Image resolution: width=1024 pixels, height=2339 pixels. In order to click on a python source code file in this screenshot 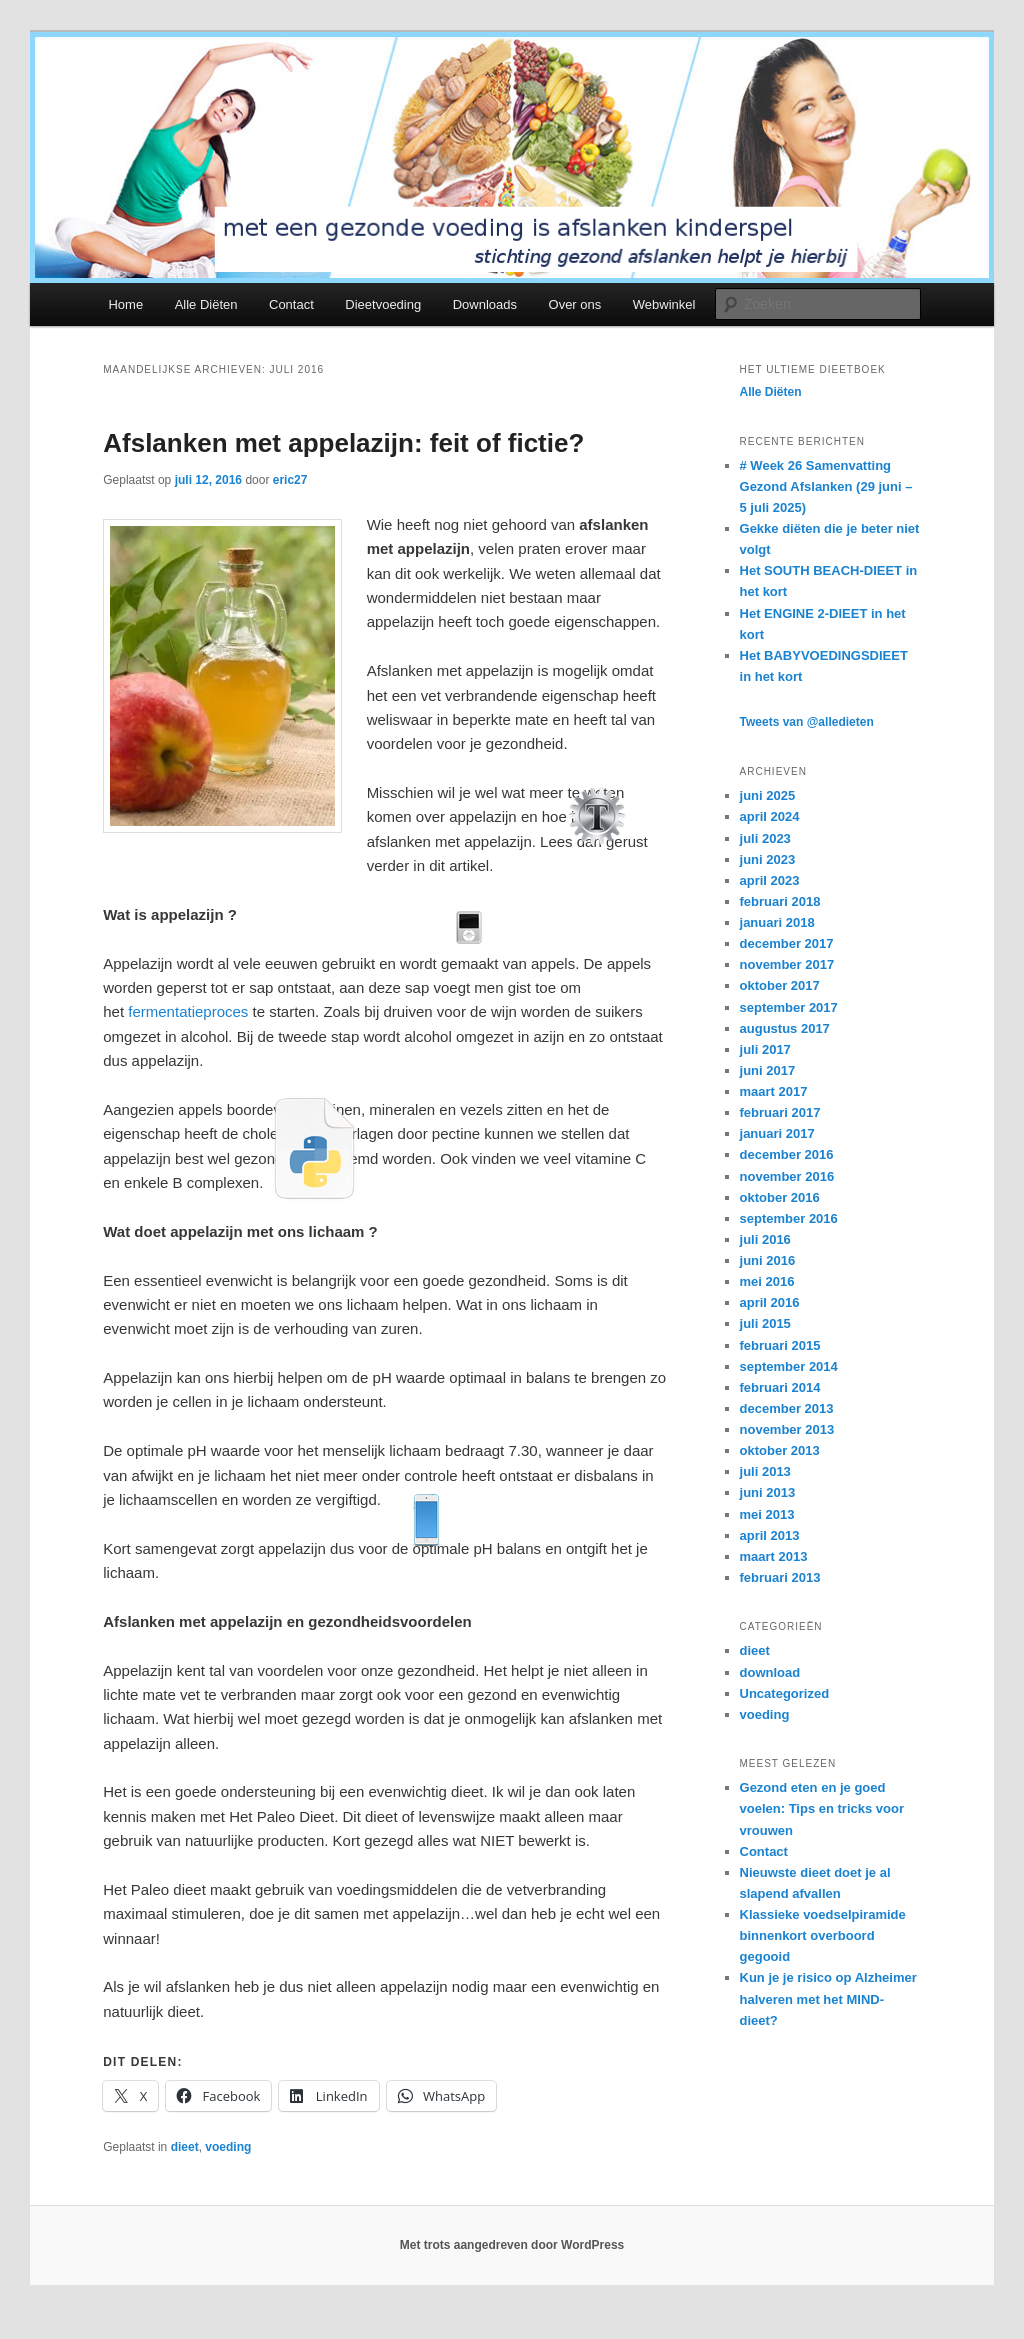, I will do `click(314, 1148)`.